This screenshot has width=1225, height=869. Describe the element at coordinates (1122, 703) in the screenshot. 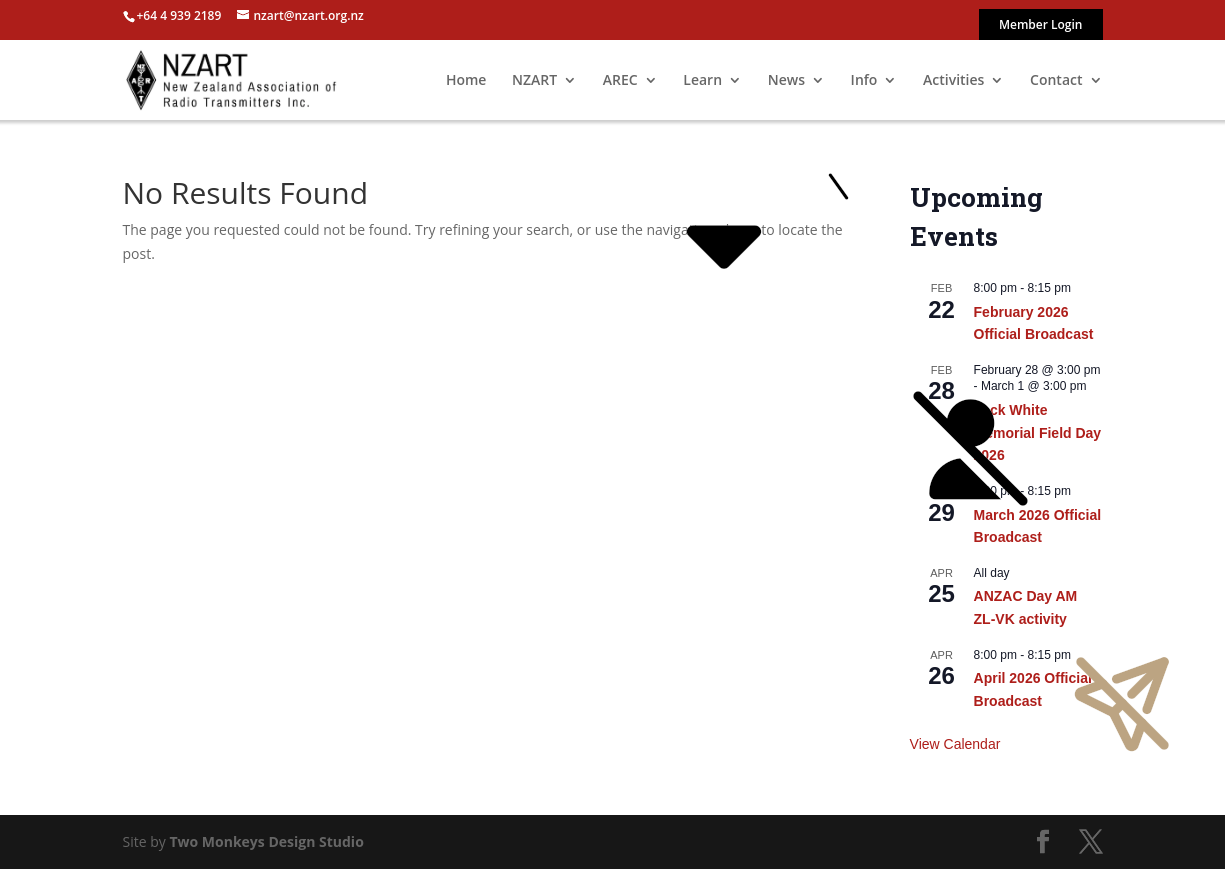

I see `sending is disabled or unavailable` at that location.